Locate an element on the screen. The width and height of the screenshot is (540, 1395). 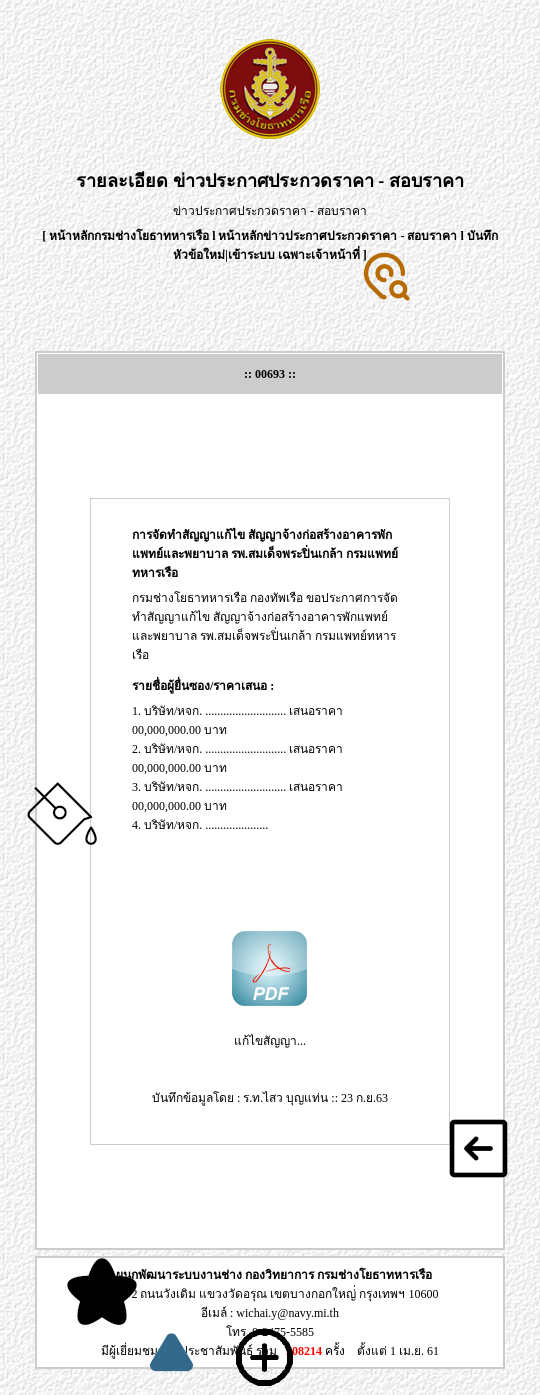
add a new item or entry is located at coordinates (264, 1357).